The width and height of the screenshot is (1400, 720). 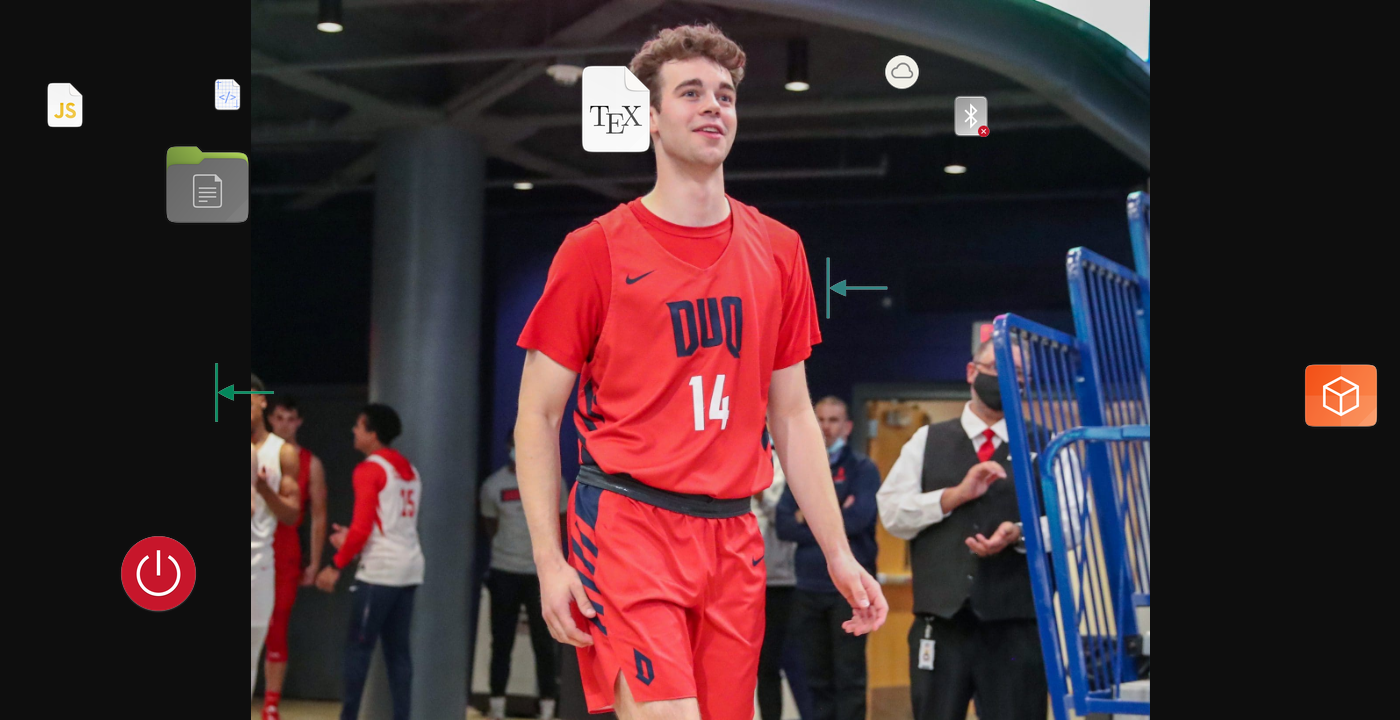 What do you see at coordinates (902, 72) in the screenshot?
I see `indicates file is synced with Dropbox cloud storage` at bounding box center [902, 72].